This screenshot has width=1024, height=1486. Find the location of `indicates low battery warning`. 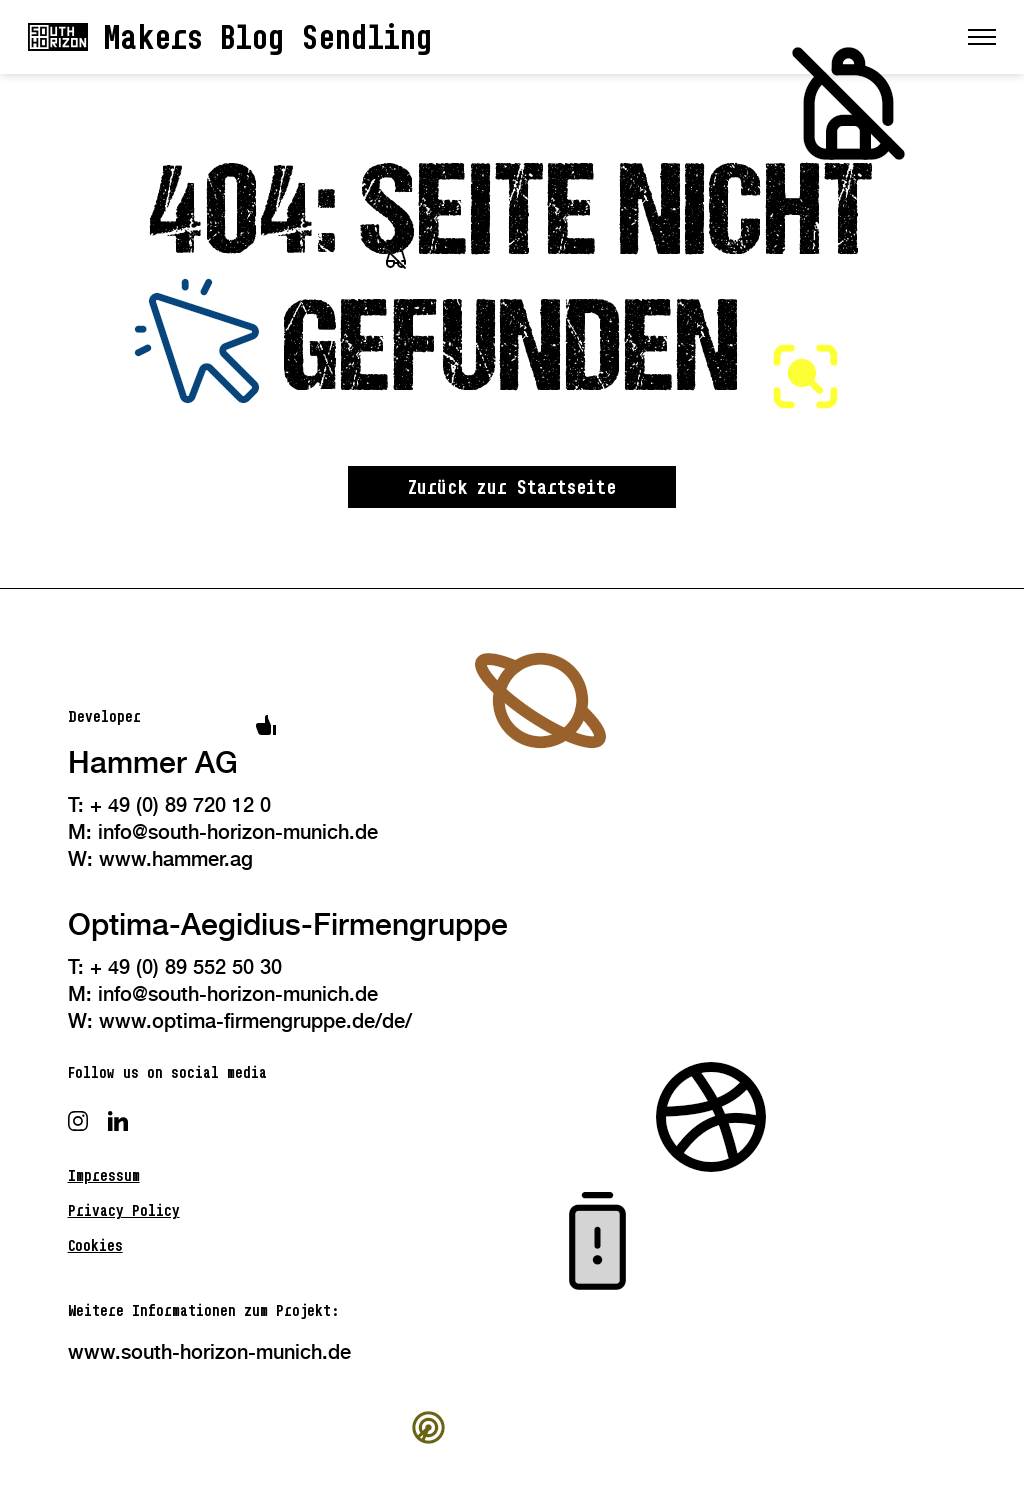

indicates low battery warning is located at coordinates (597, 1242).